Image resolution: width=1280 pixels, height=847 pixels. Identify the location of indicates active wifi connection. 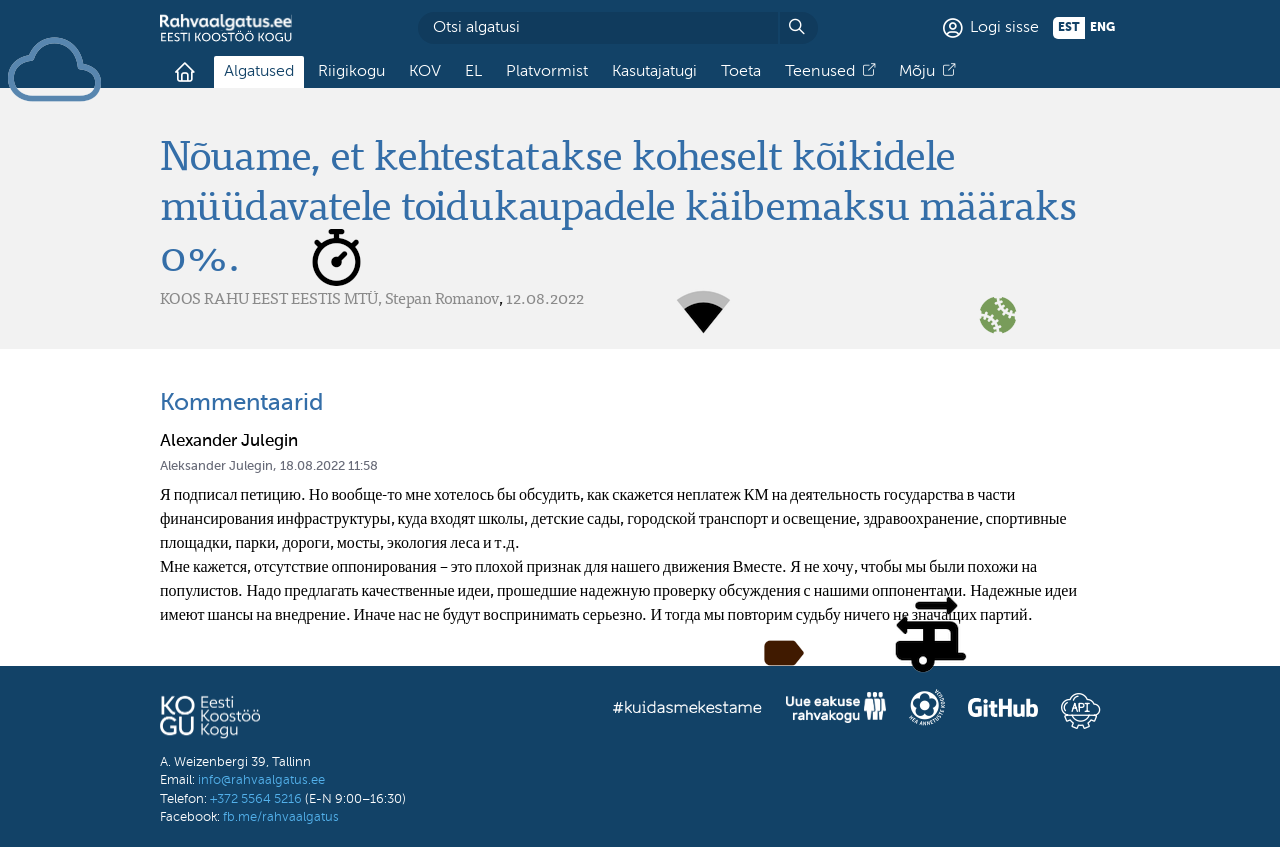
(703, 311).